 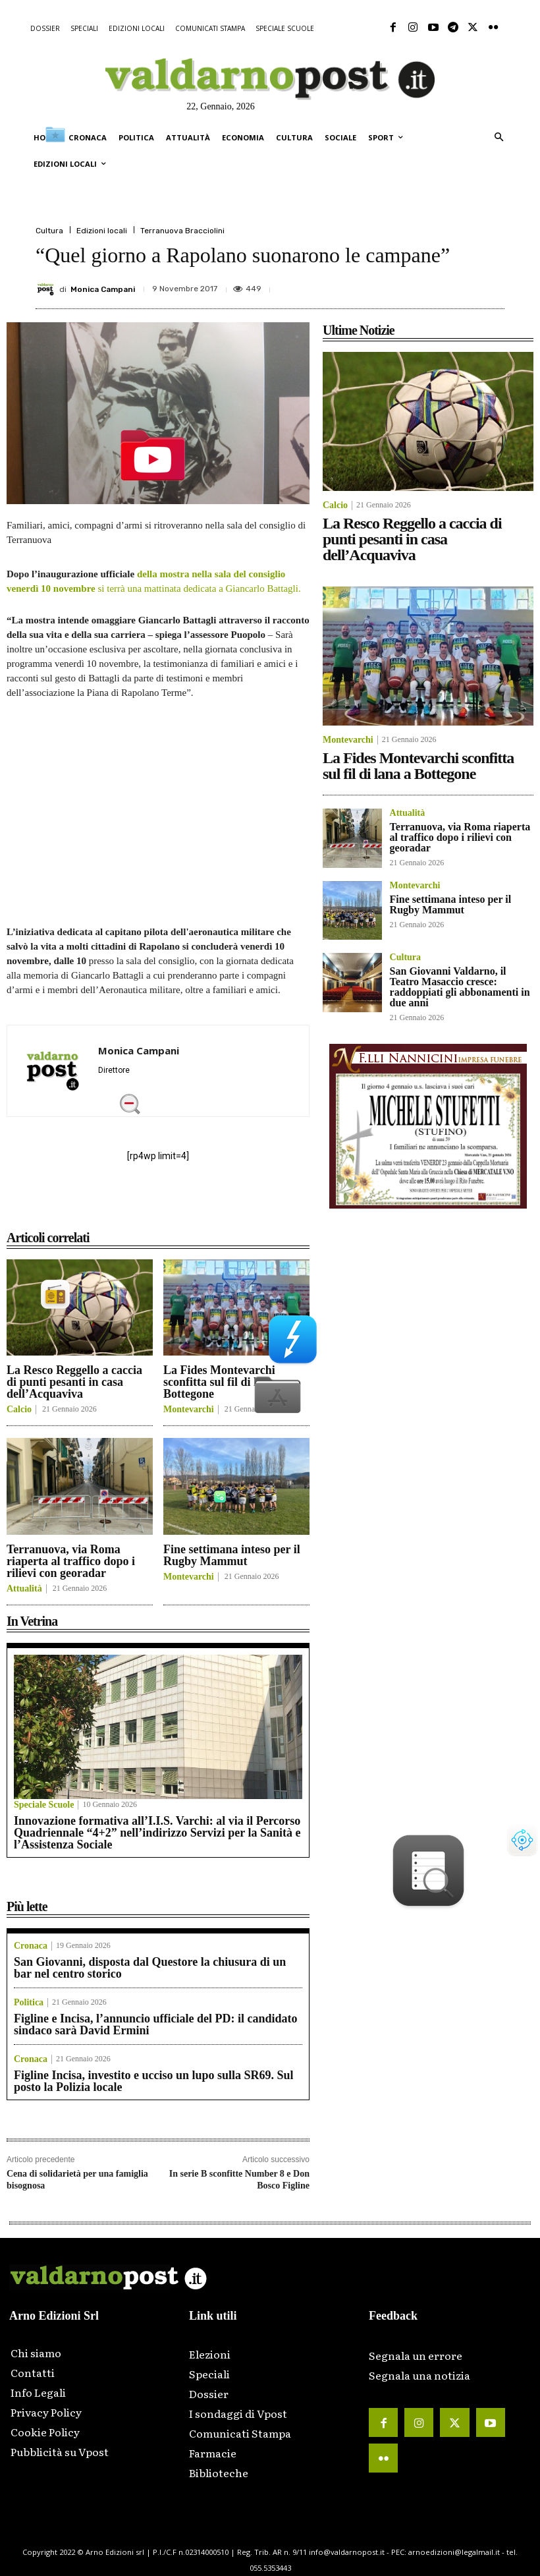 What do you see at coordinates (152, 457) in the screenshot?
I see `open folder containing downloaded youtube videos` at bounding box center [152, 457].